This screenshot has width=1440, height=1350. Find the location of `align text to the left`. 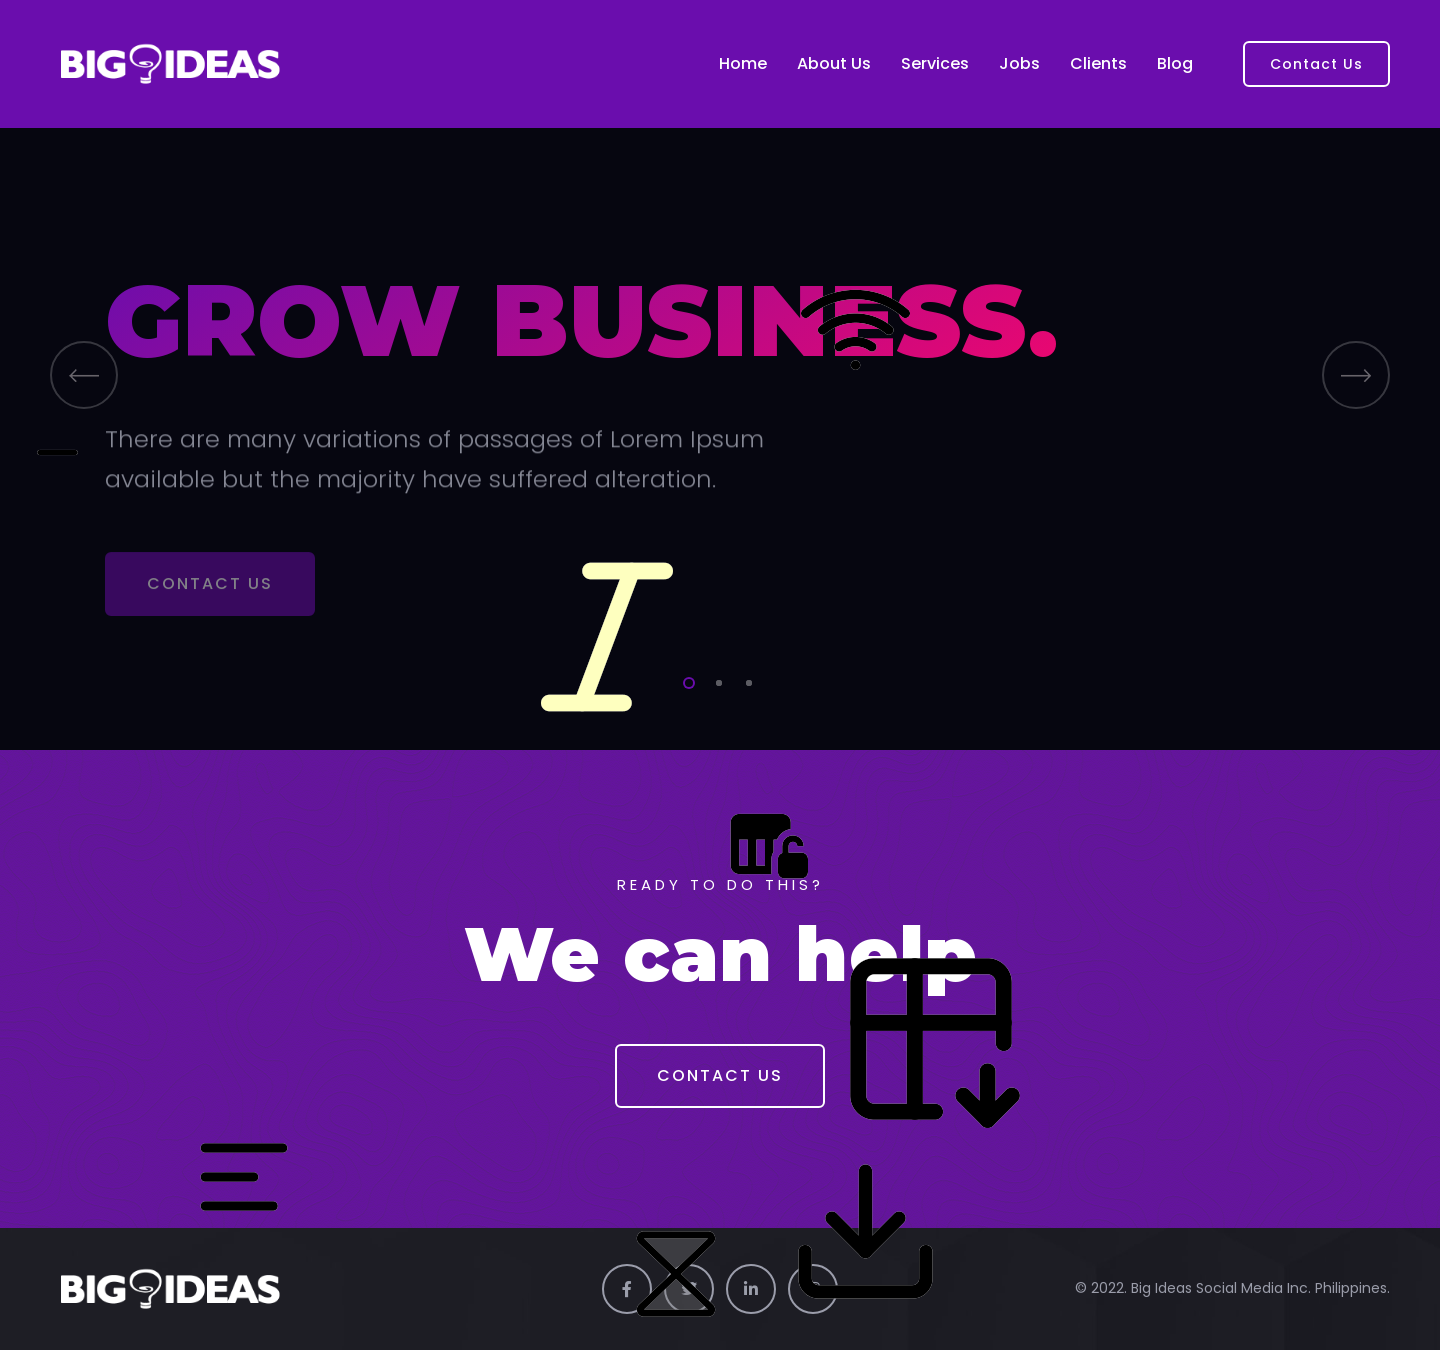

align text to the left is located at coordinates (244, 1177).